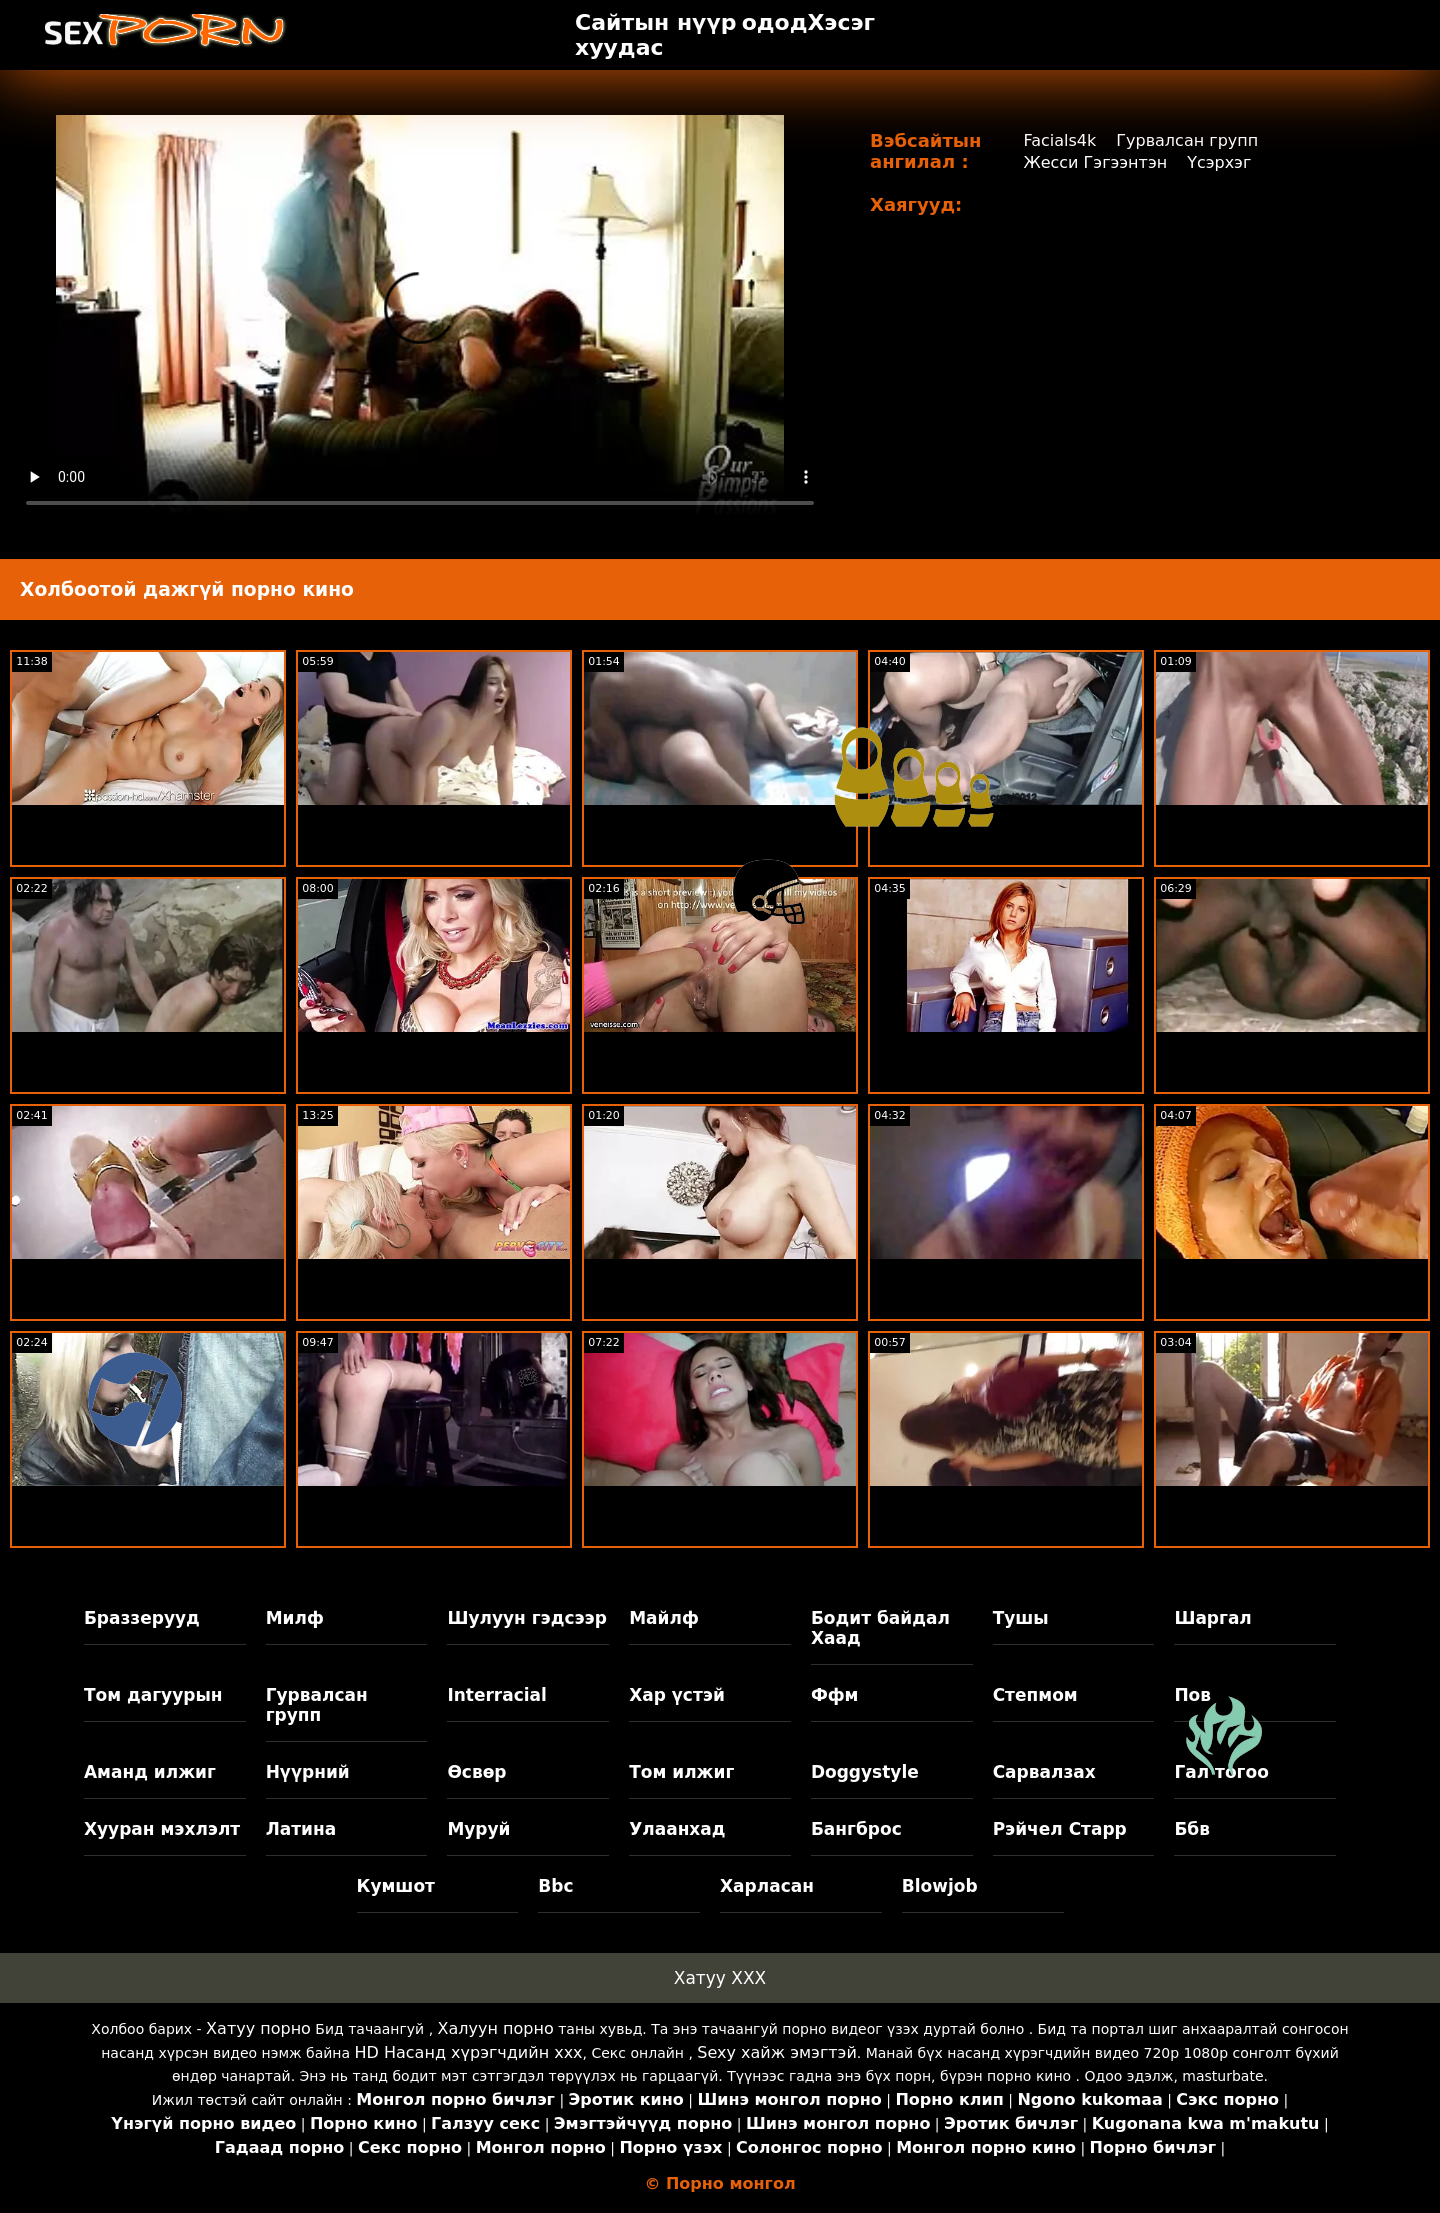 This screenshot has height=2213, width=1440. I want to click on indicates CPU or processor damage, so click(528, 1377).